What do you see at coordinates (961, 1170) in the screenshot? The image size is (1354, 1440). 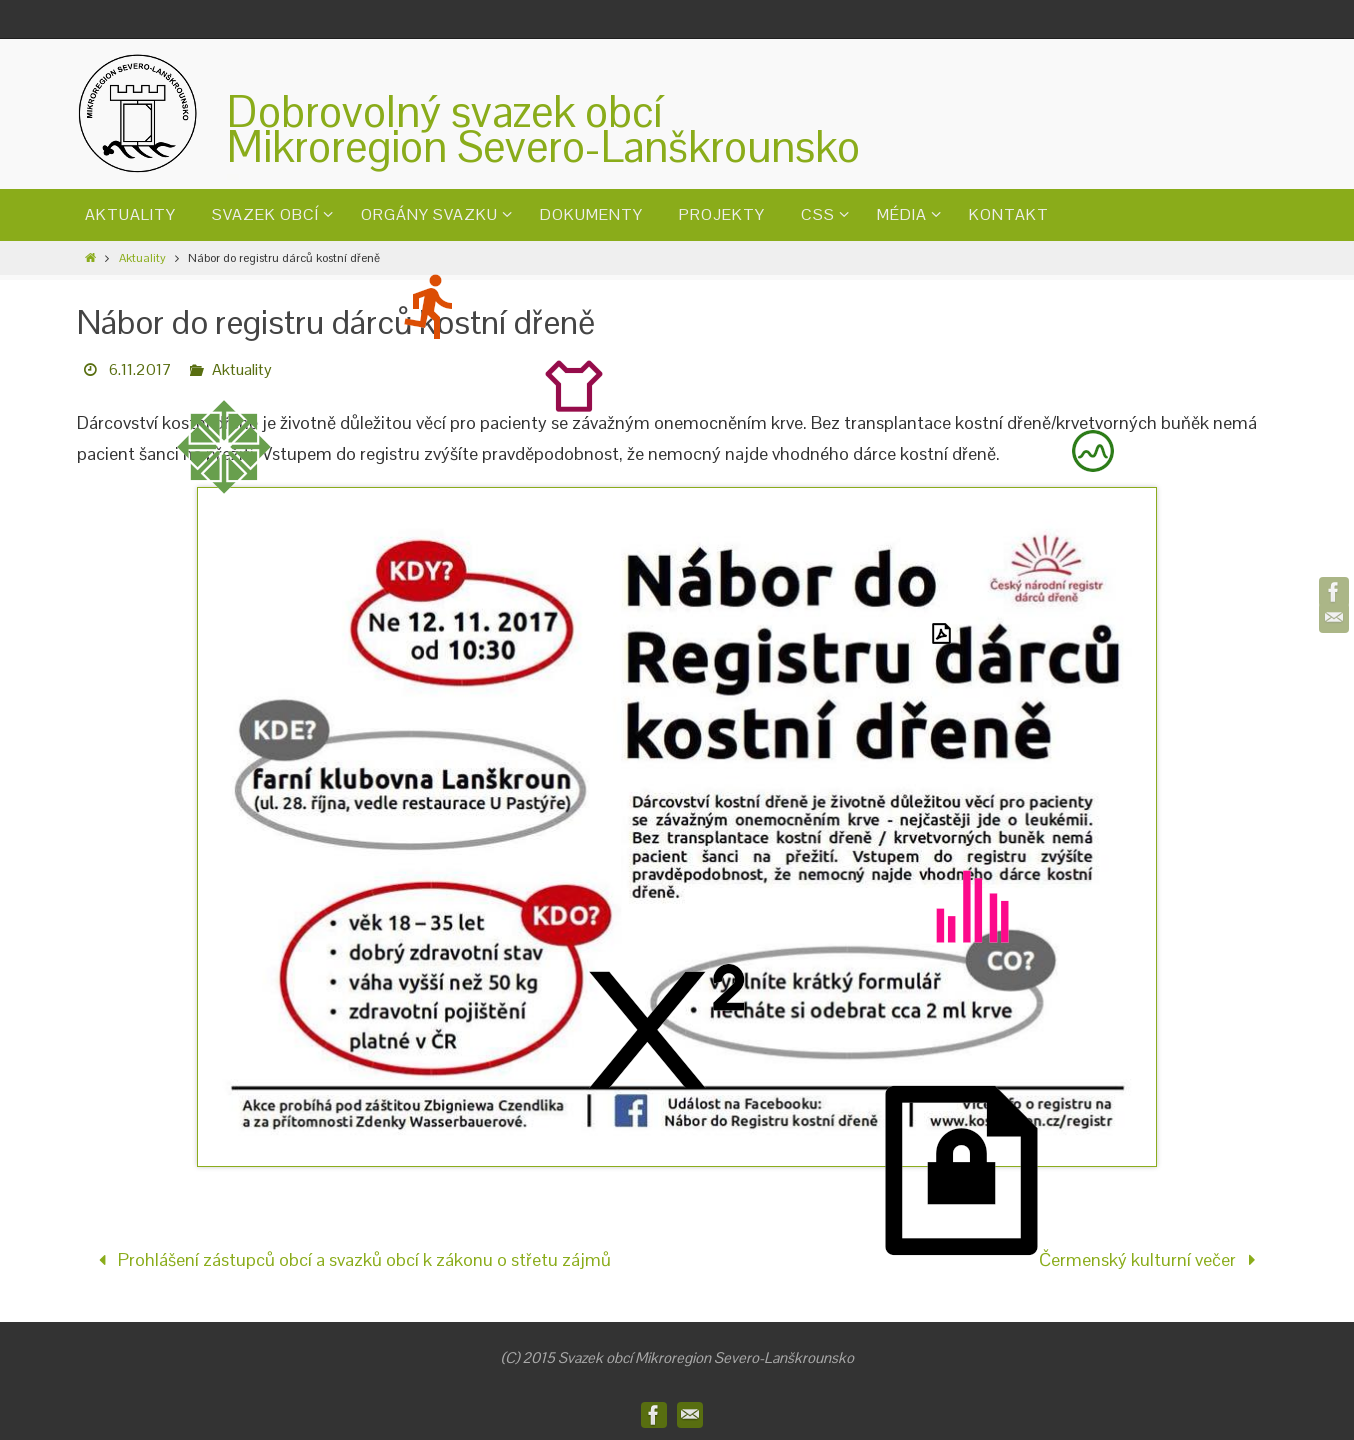 I see `view a locked or protected file` at bounding box center [961, 1170].